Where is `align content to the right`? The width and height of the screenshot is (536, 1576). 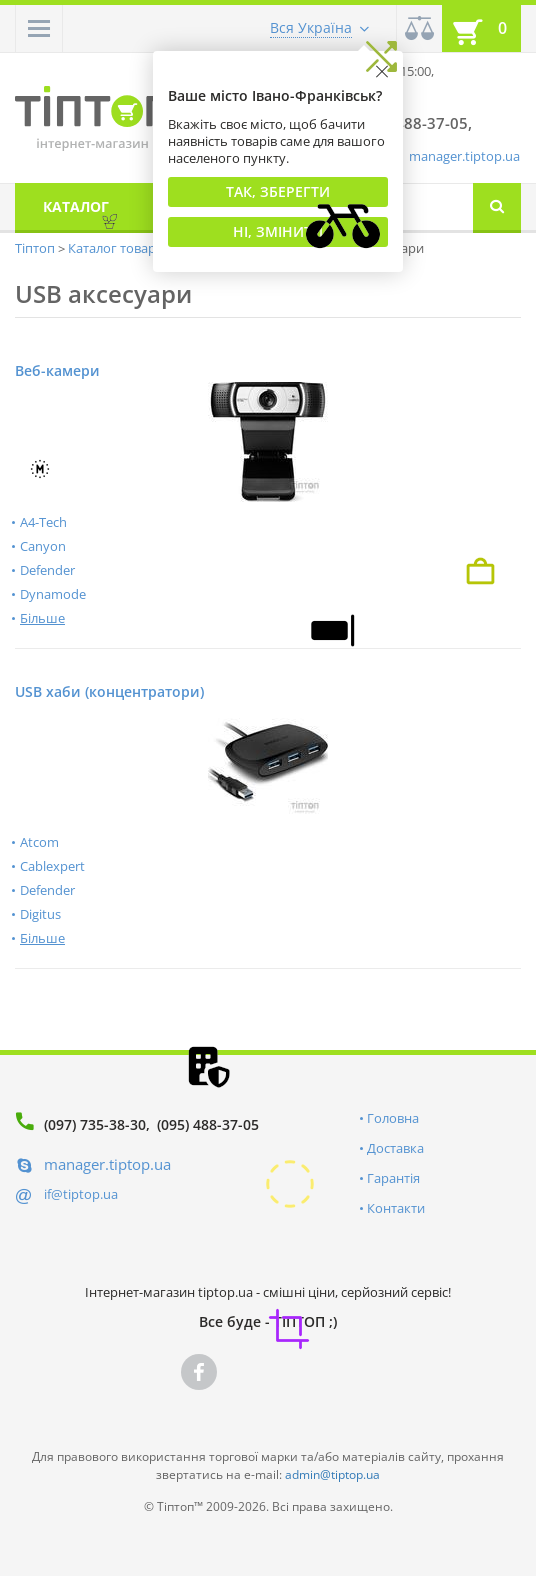 align content to the right is located at coordinates (333, 630).